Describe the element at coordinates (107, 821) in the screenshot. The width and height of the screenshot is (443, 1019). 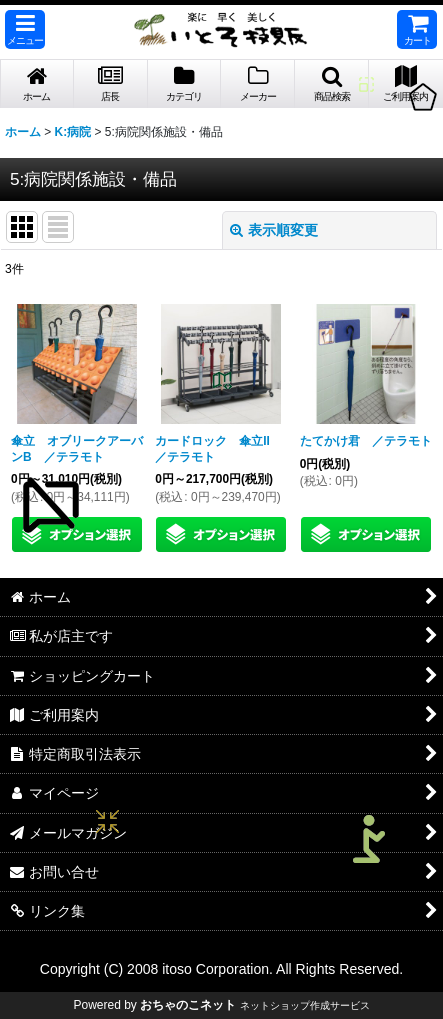
I see `collapse or minimize content` at that location.